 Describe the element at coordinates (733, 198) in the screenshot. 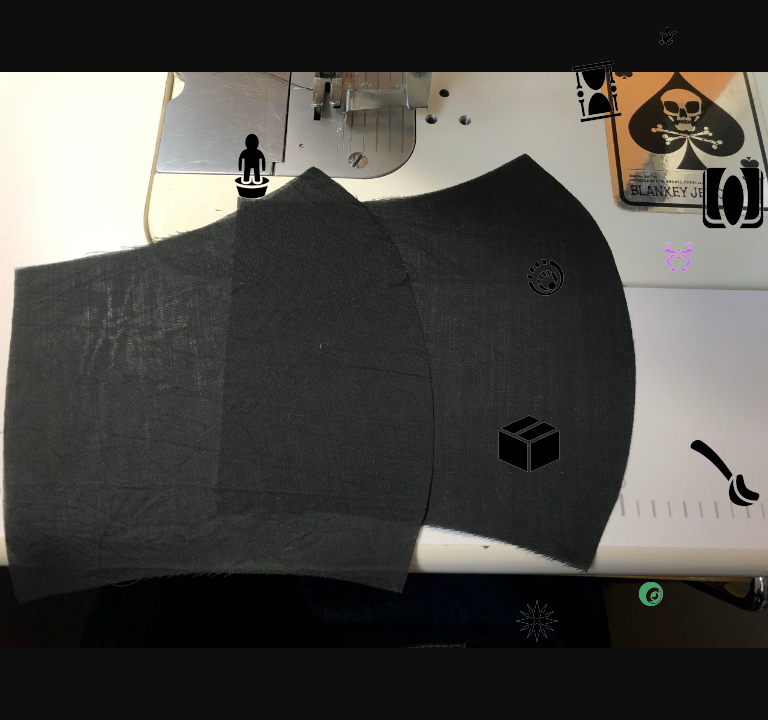

I see `decorative design element or placeholder graphic` at that location.